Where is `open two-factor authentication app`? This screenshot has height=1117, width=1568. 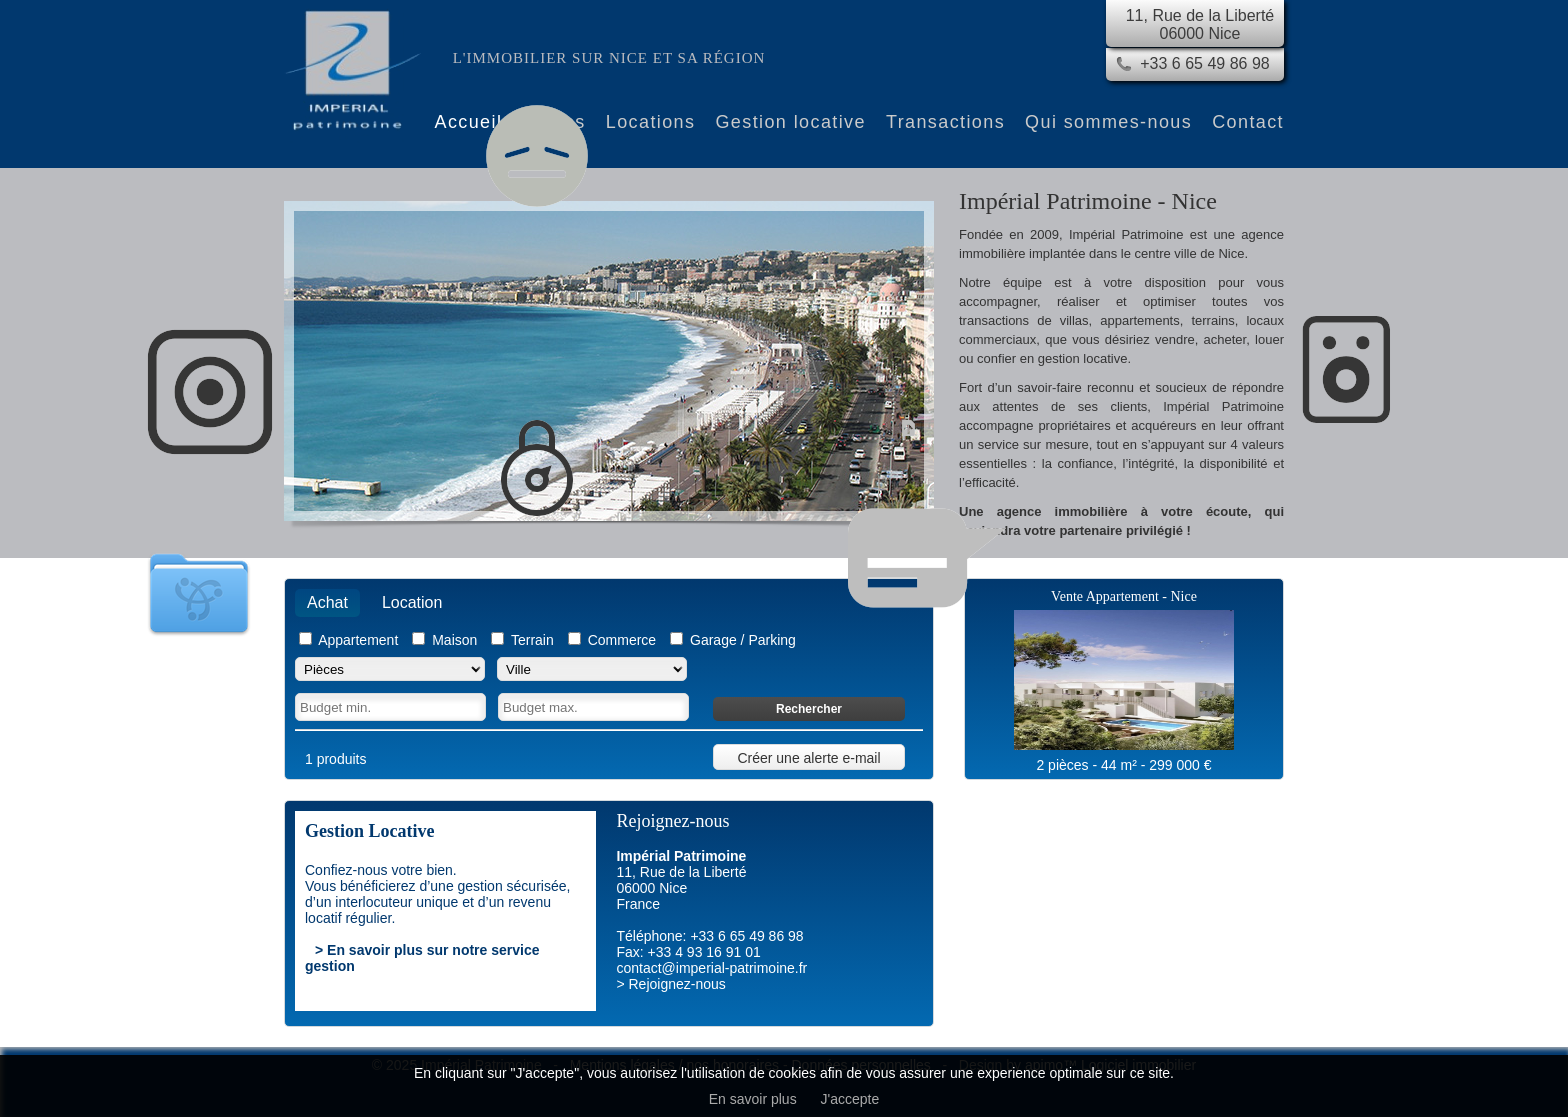 open two-factor authentication app is located at coordinates (537, 468).